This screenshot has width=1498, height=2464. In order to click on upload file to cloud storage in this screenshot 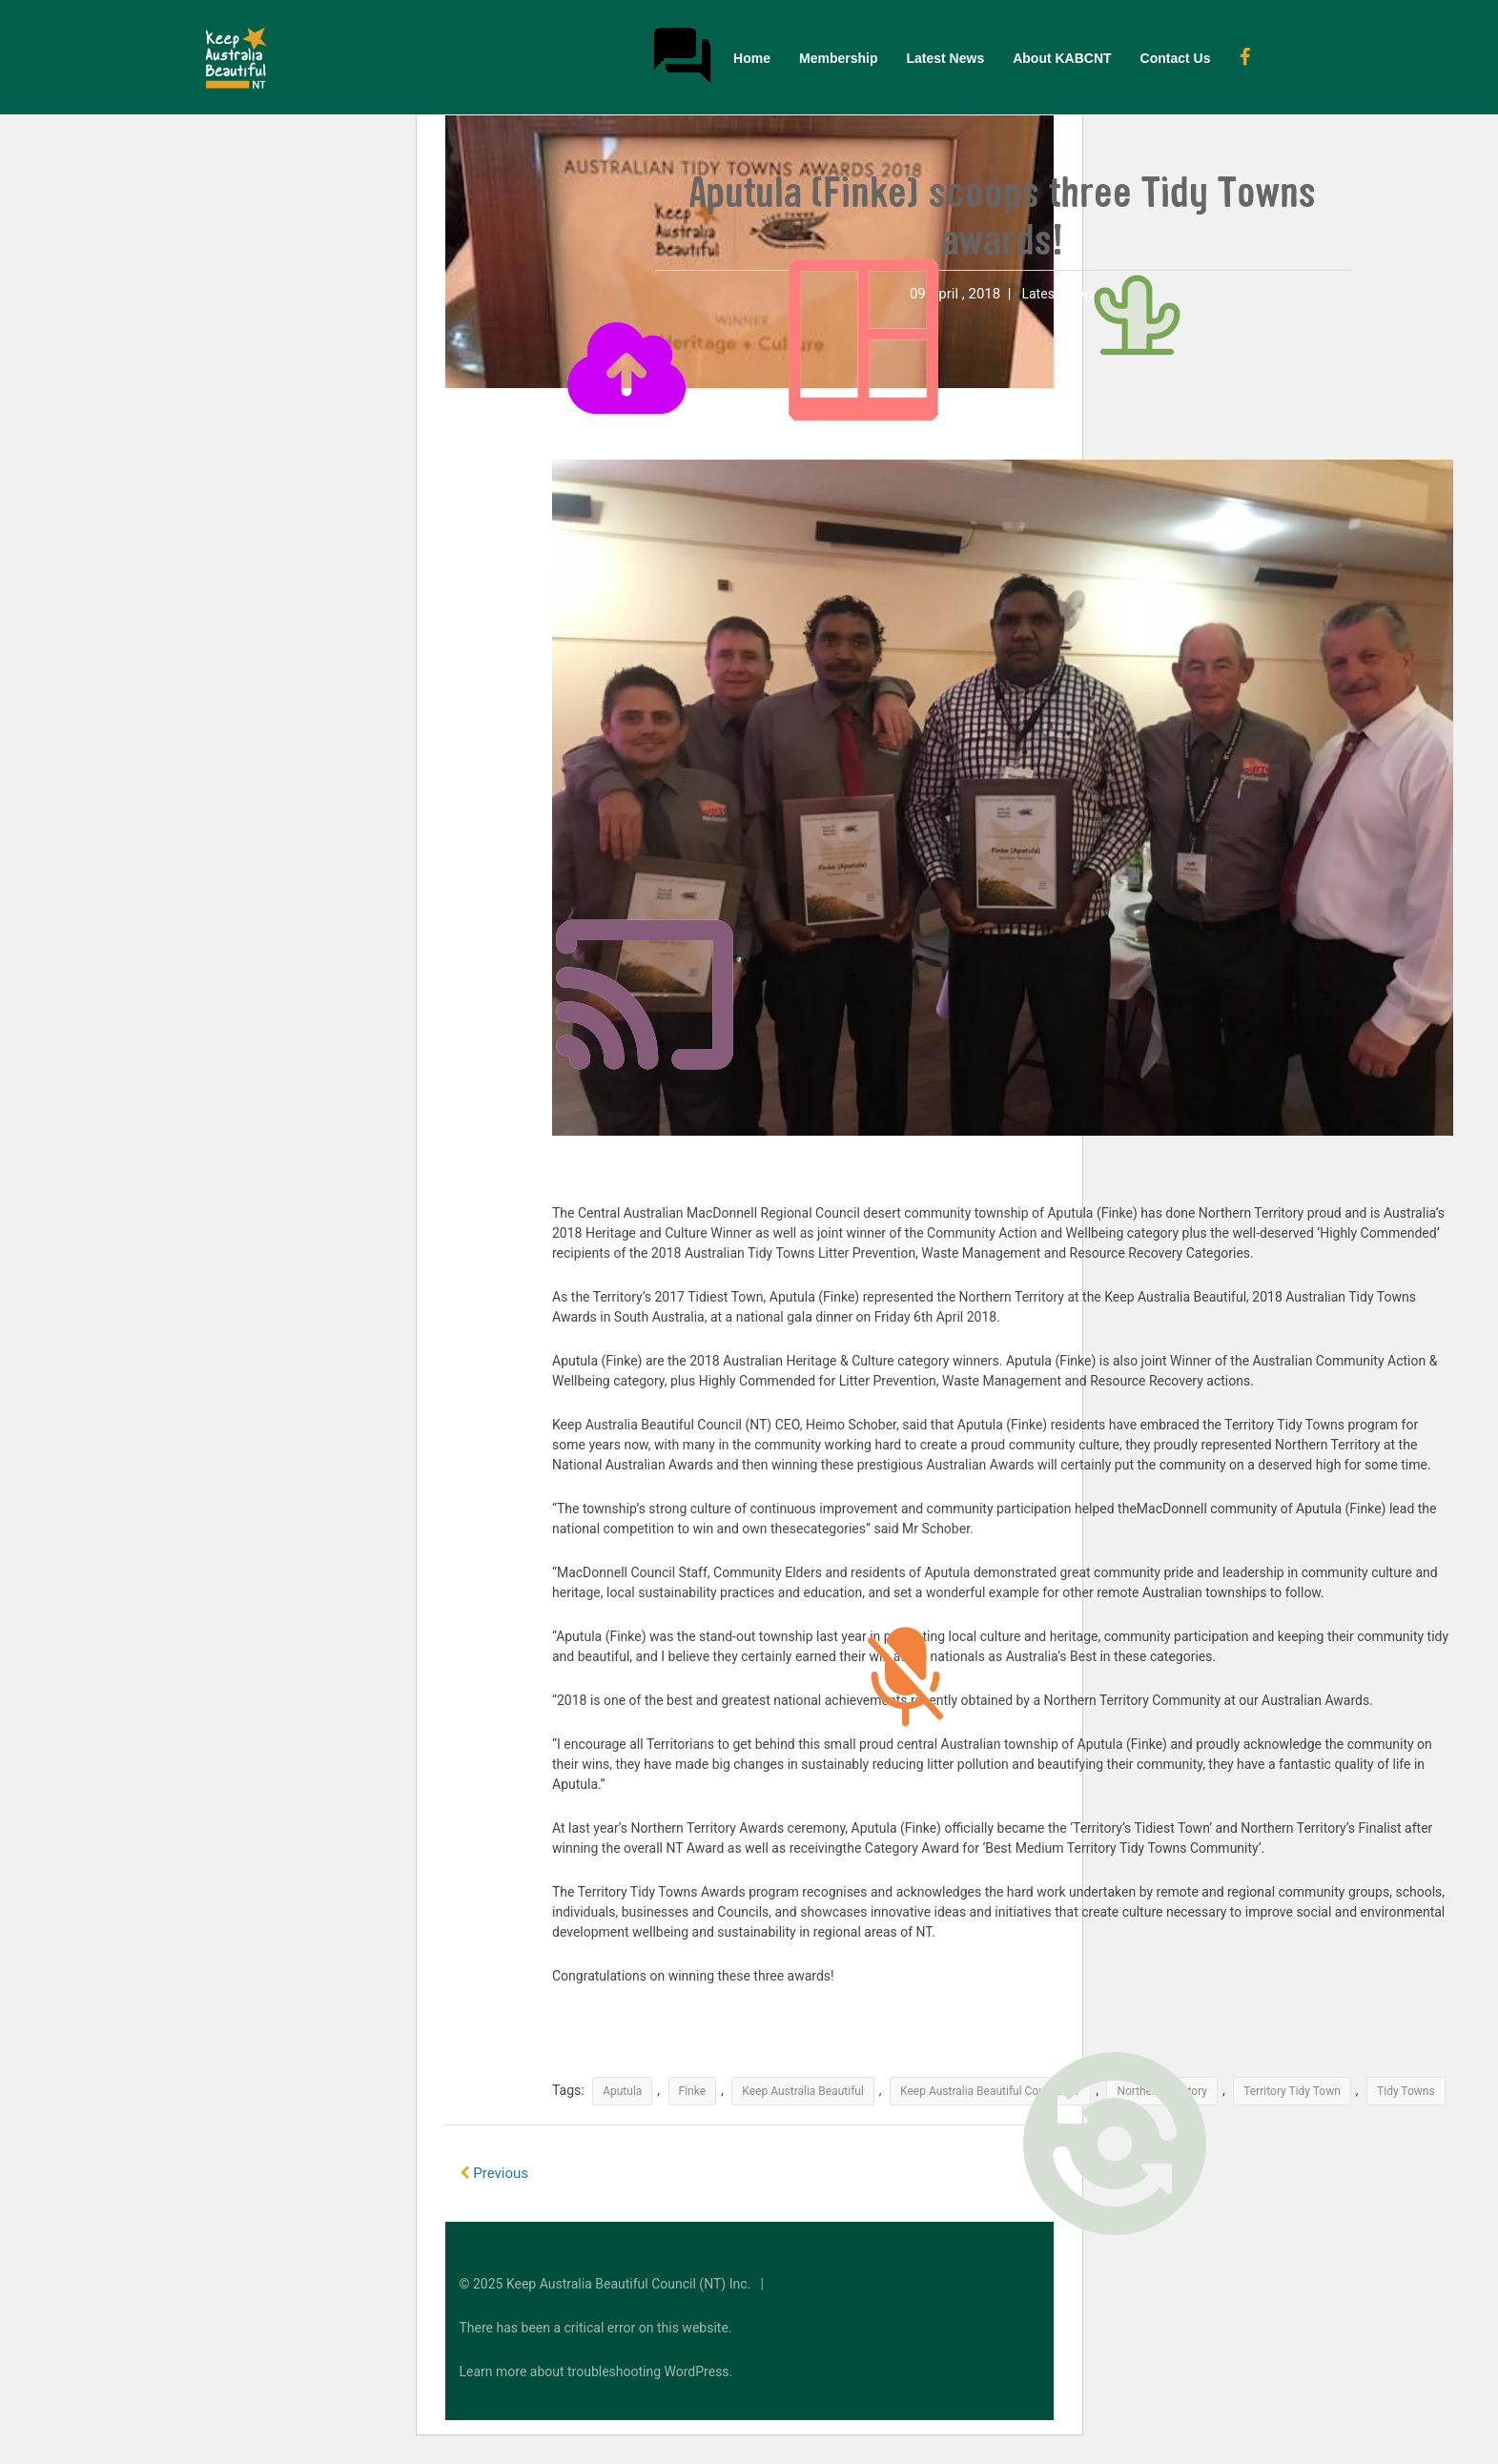, I will do `click(626, 368)`.